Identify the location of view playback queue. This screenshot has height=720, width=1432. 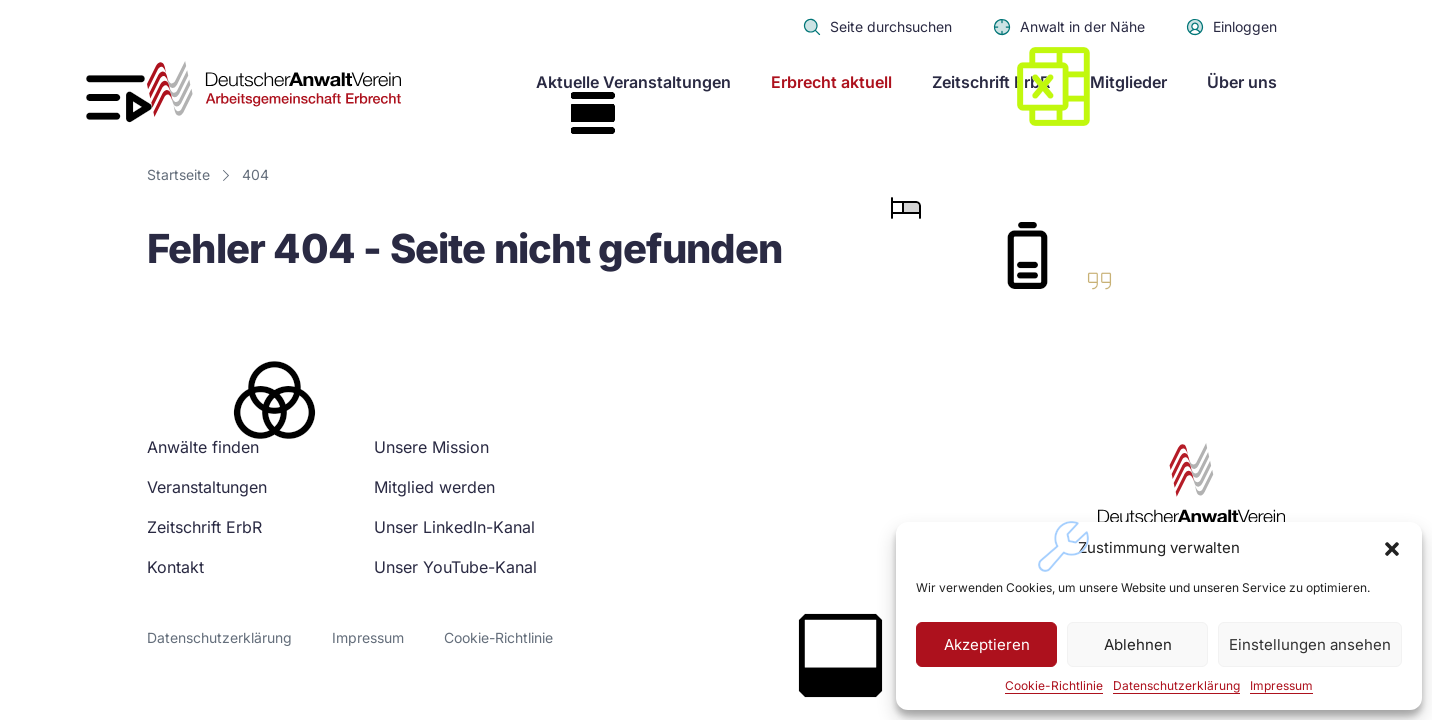
(115, 97).